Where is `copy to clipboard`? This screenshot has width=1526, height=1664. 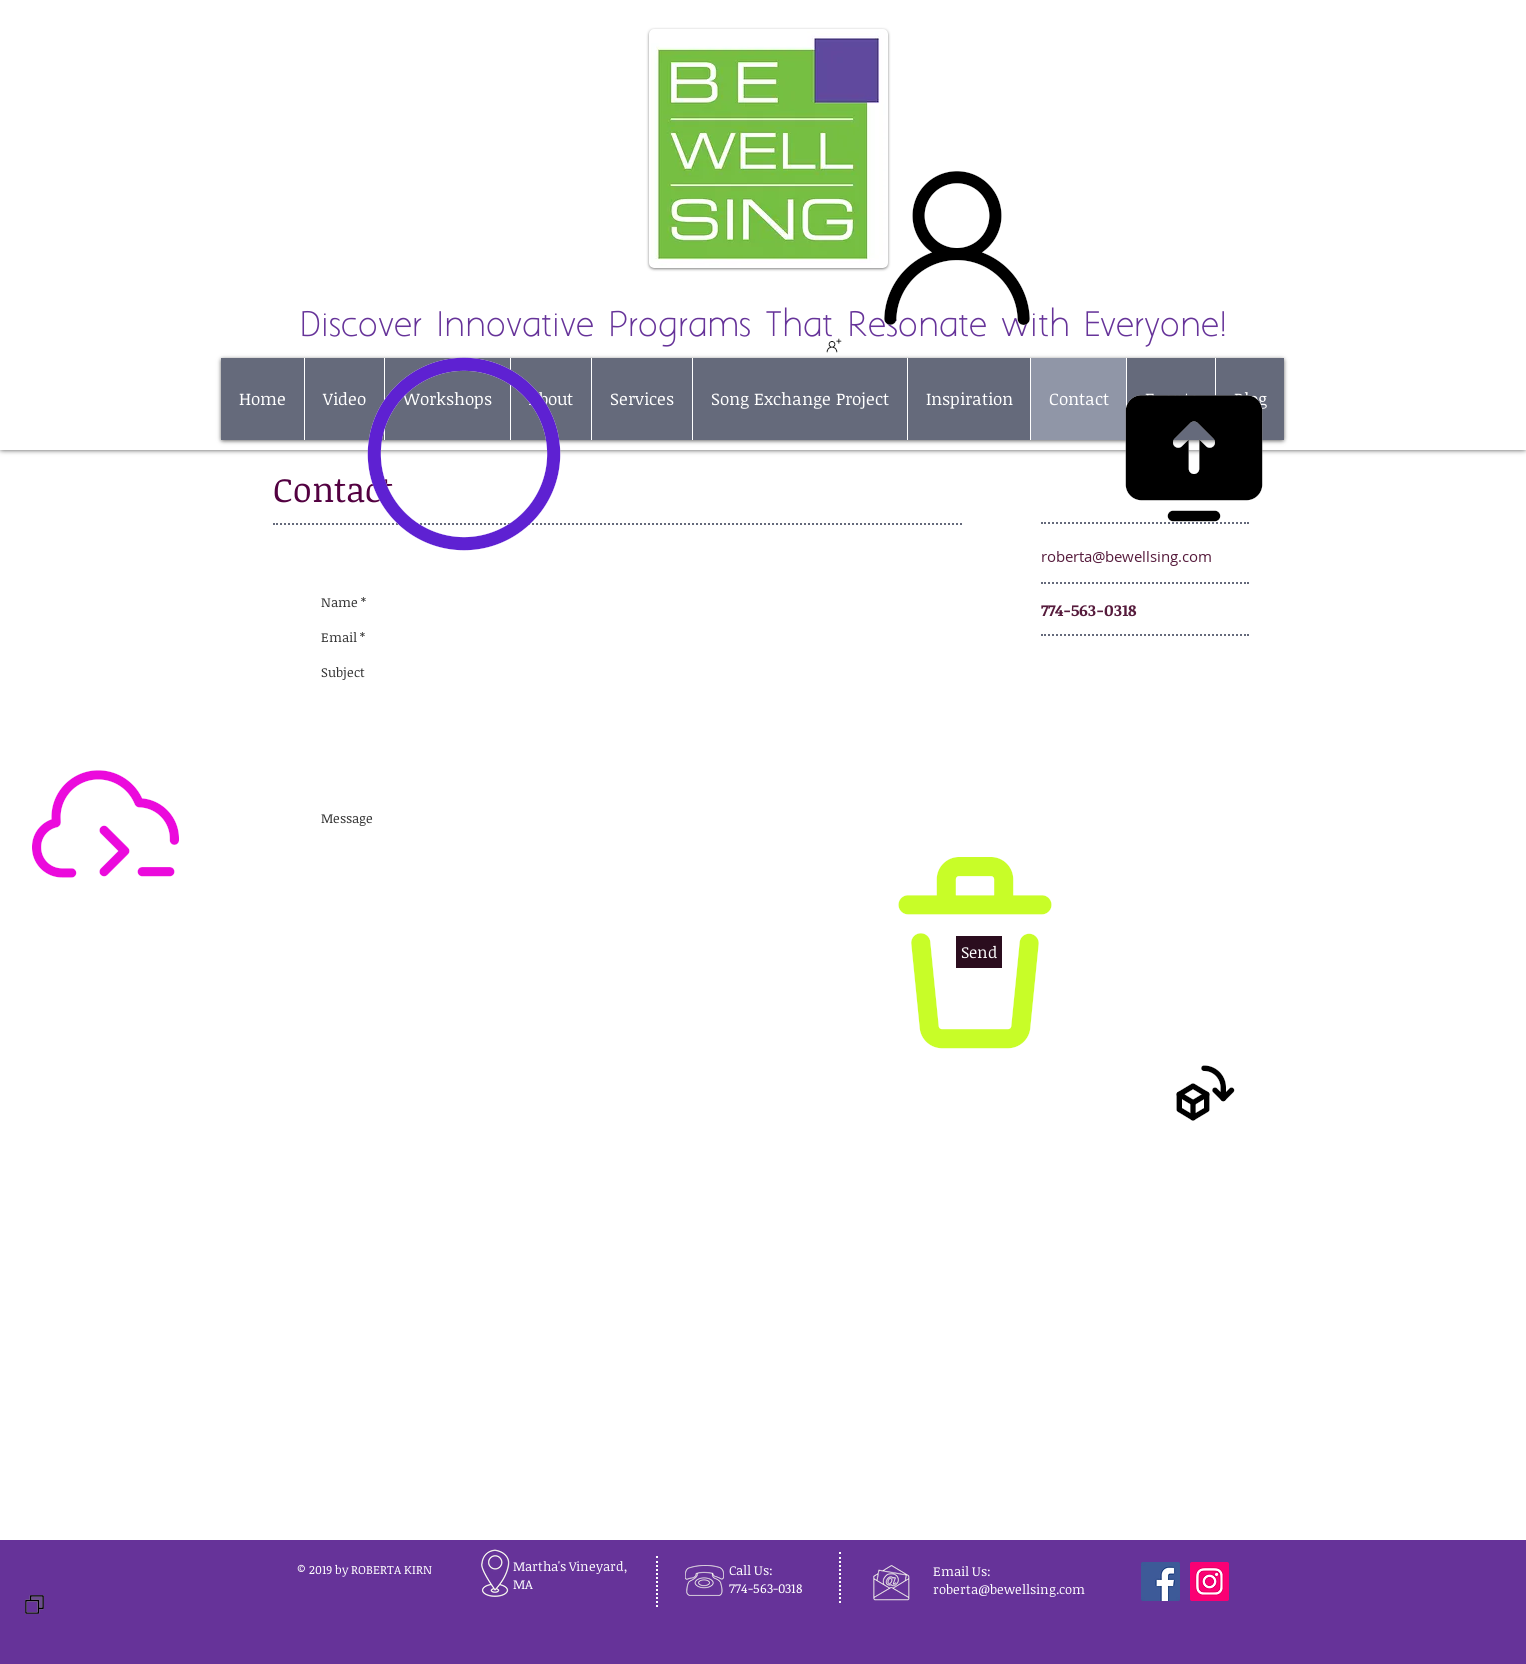
copy to clipboard is located at coordinates (34, 1604).